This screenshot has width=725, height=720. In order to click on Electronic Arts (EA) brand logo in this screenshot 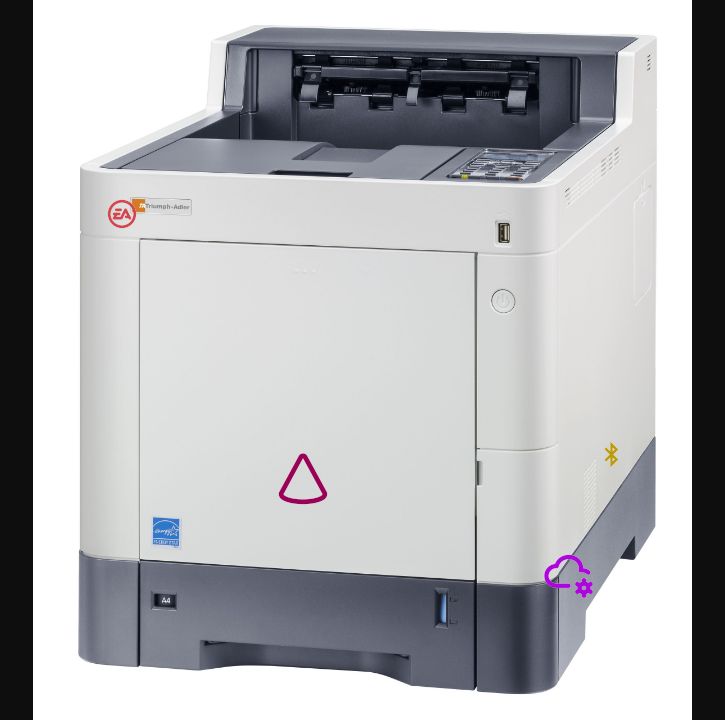, I will do `click(122, 214)`.